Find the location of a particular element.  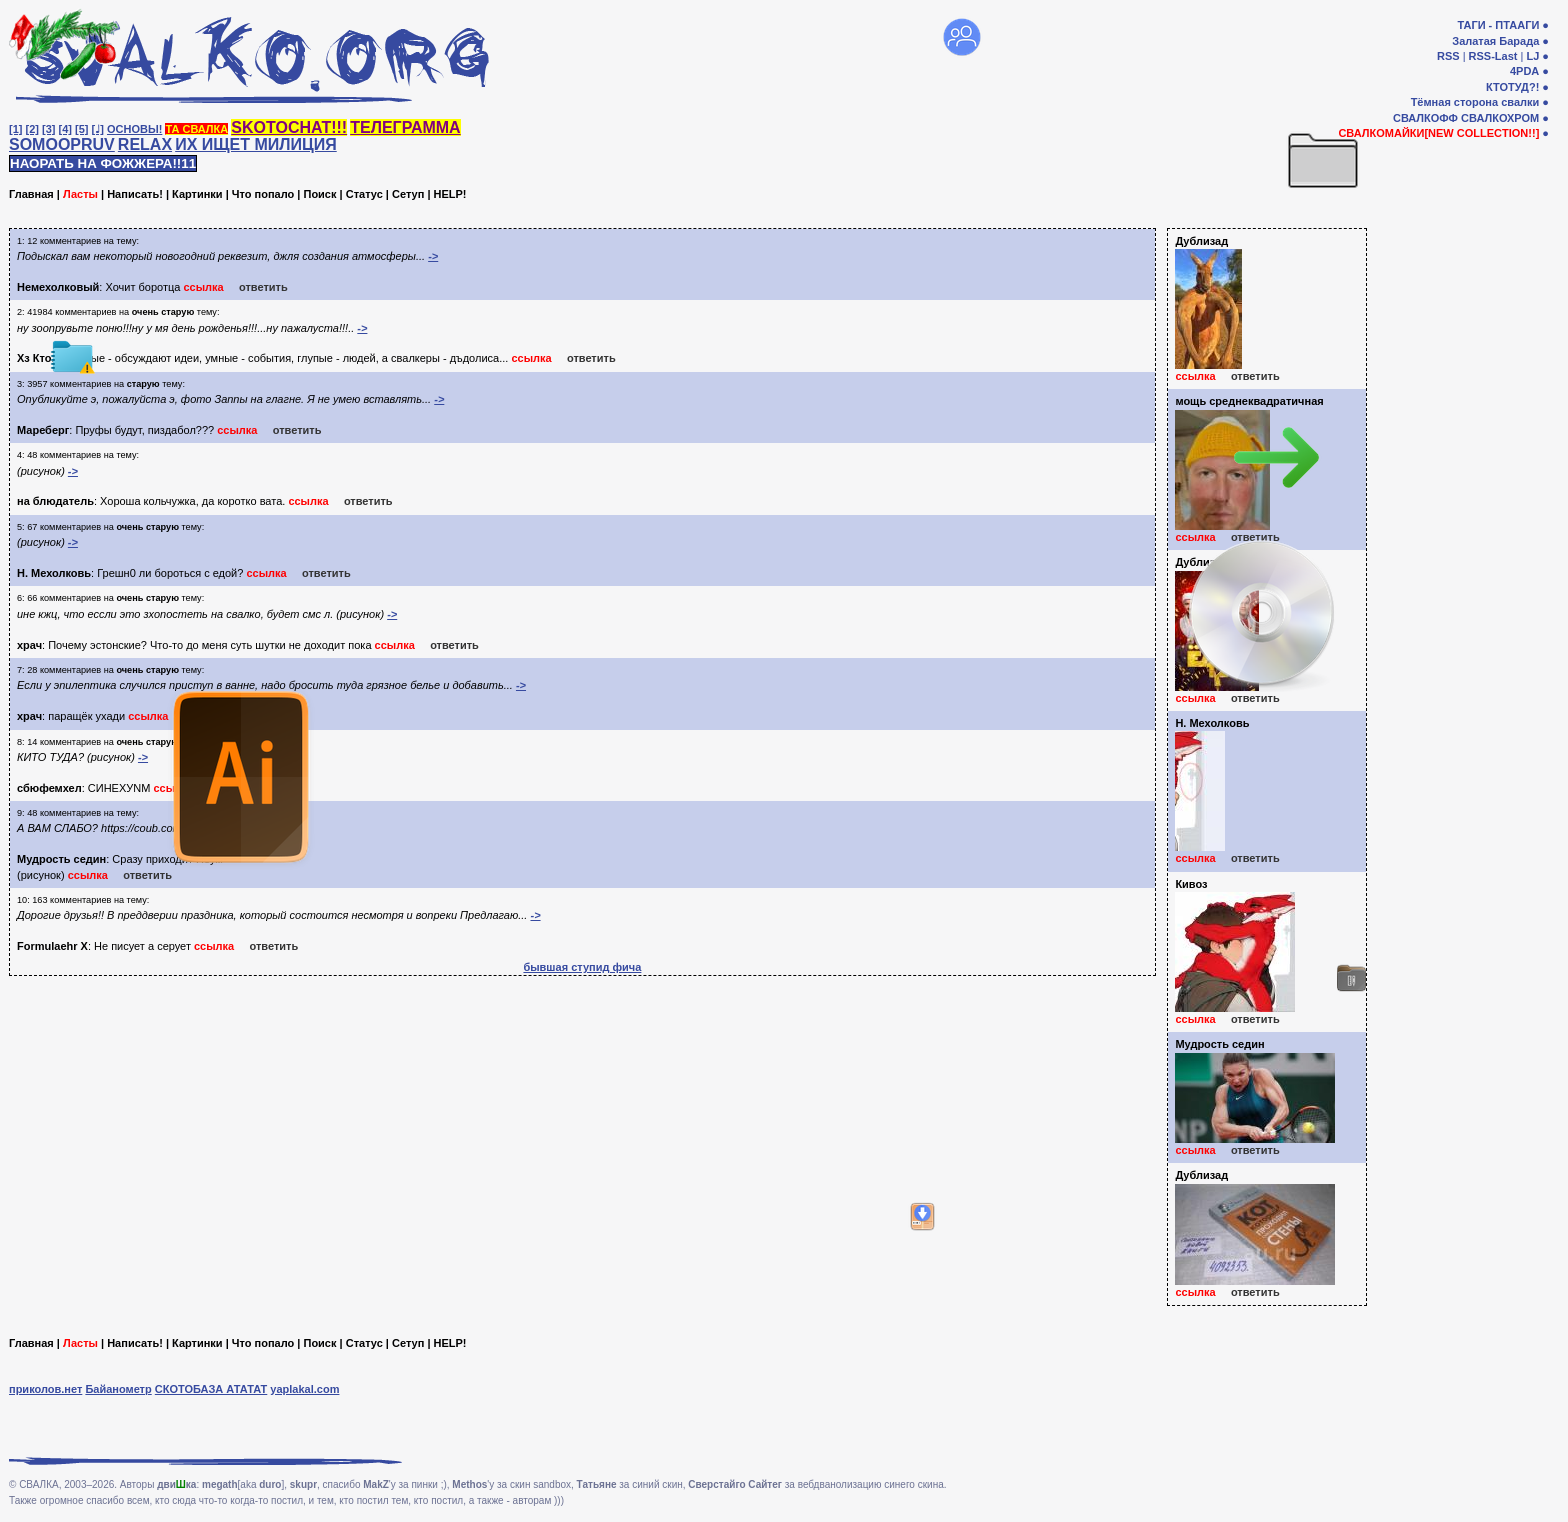

switch user account is located at coordinates (962, 37).